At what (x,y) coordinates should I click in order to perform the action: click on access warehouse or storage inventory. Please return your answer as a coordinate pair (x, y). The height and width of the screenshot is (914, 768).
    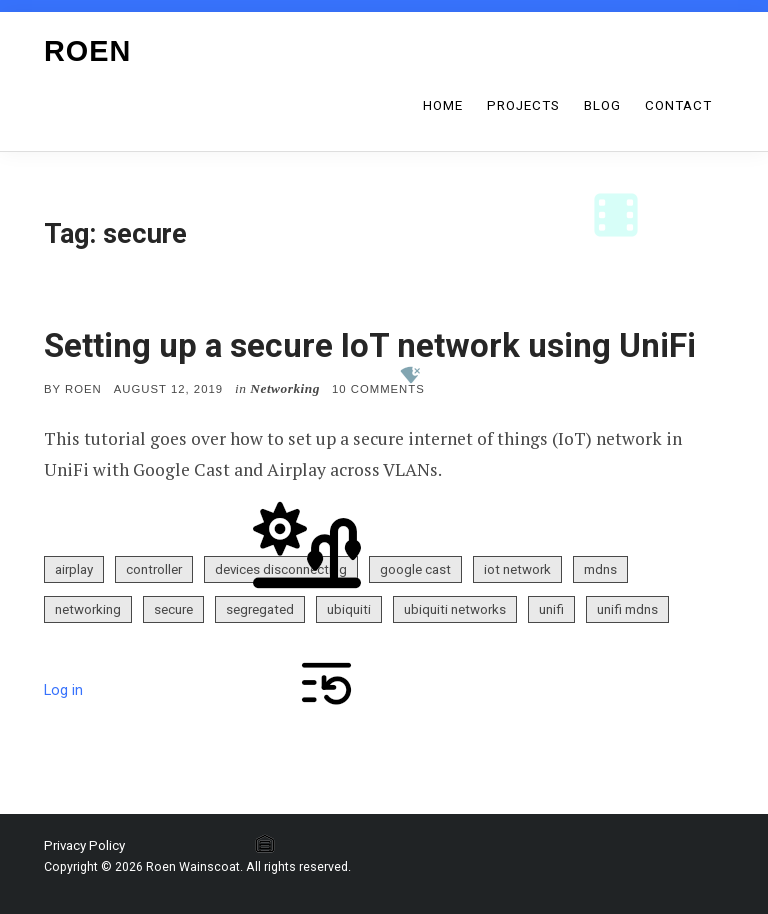
    Looking at the image, I should click on (265, 844).